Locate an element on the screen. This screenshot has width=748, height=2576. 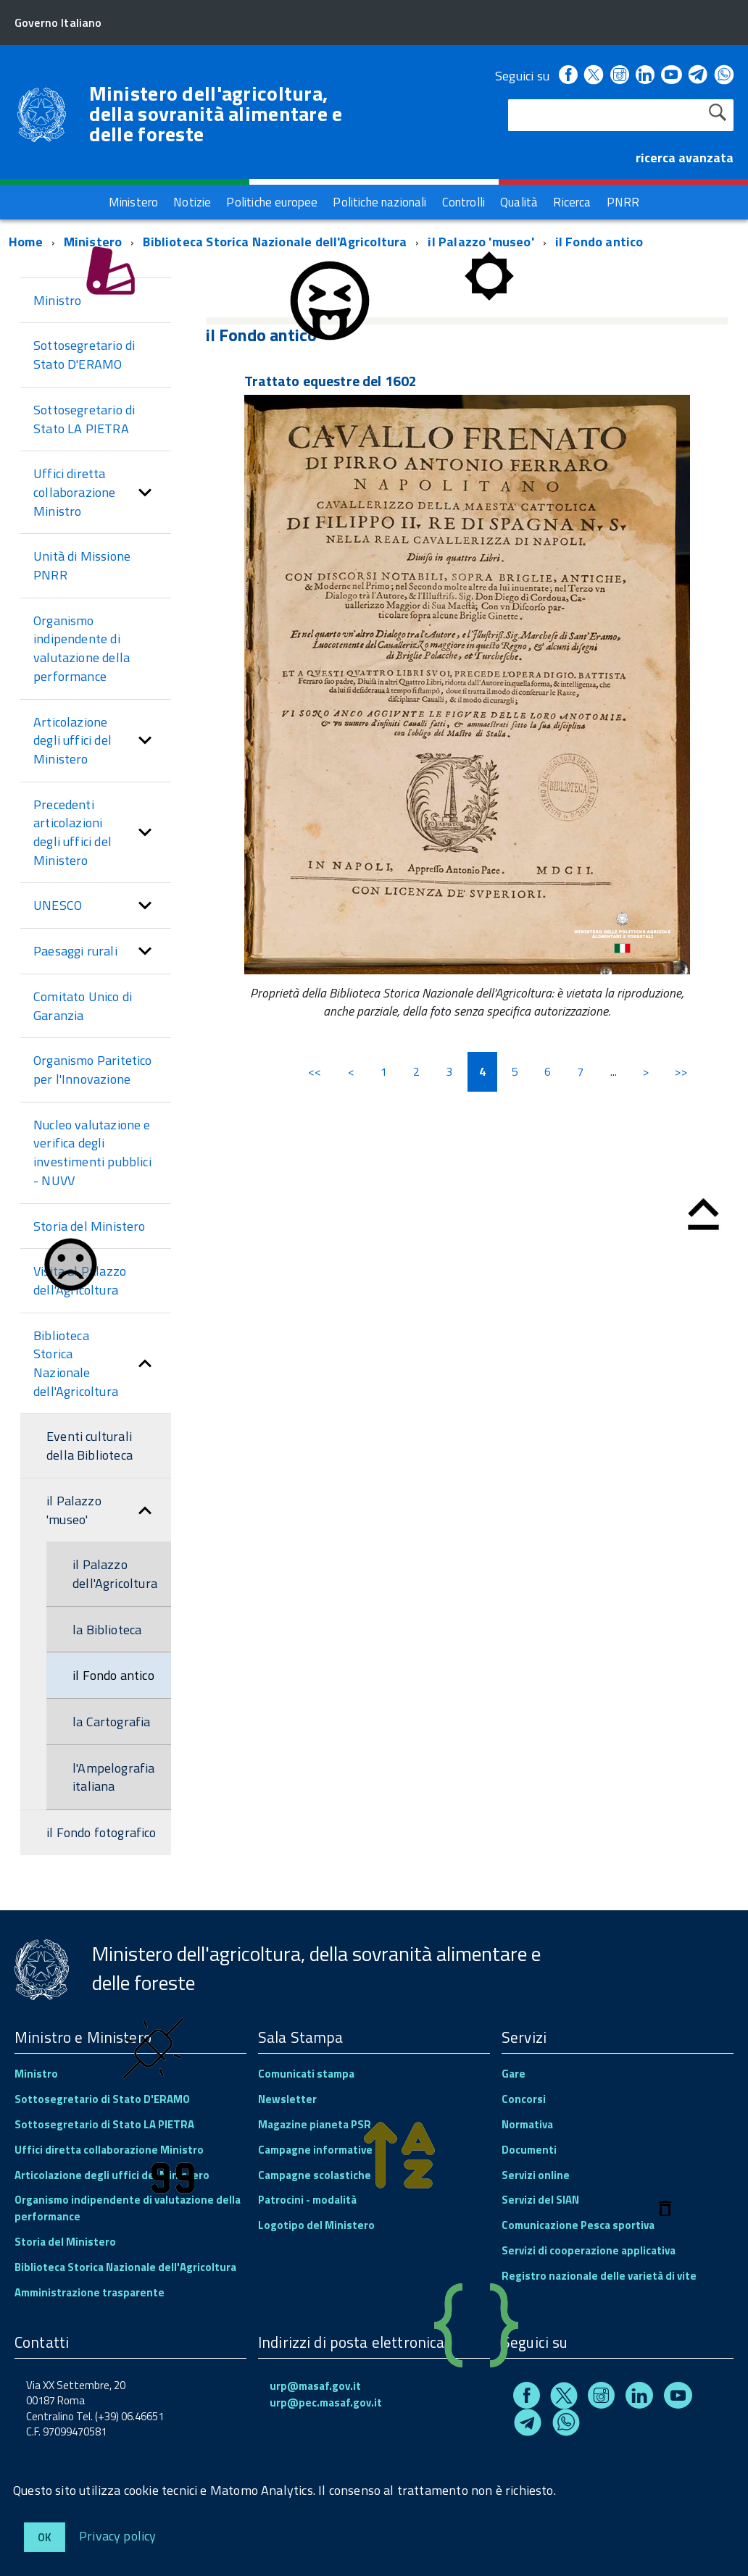
rate your experience as negative is located at coordinates (70, 1264).